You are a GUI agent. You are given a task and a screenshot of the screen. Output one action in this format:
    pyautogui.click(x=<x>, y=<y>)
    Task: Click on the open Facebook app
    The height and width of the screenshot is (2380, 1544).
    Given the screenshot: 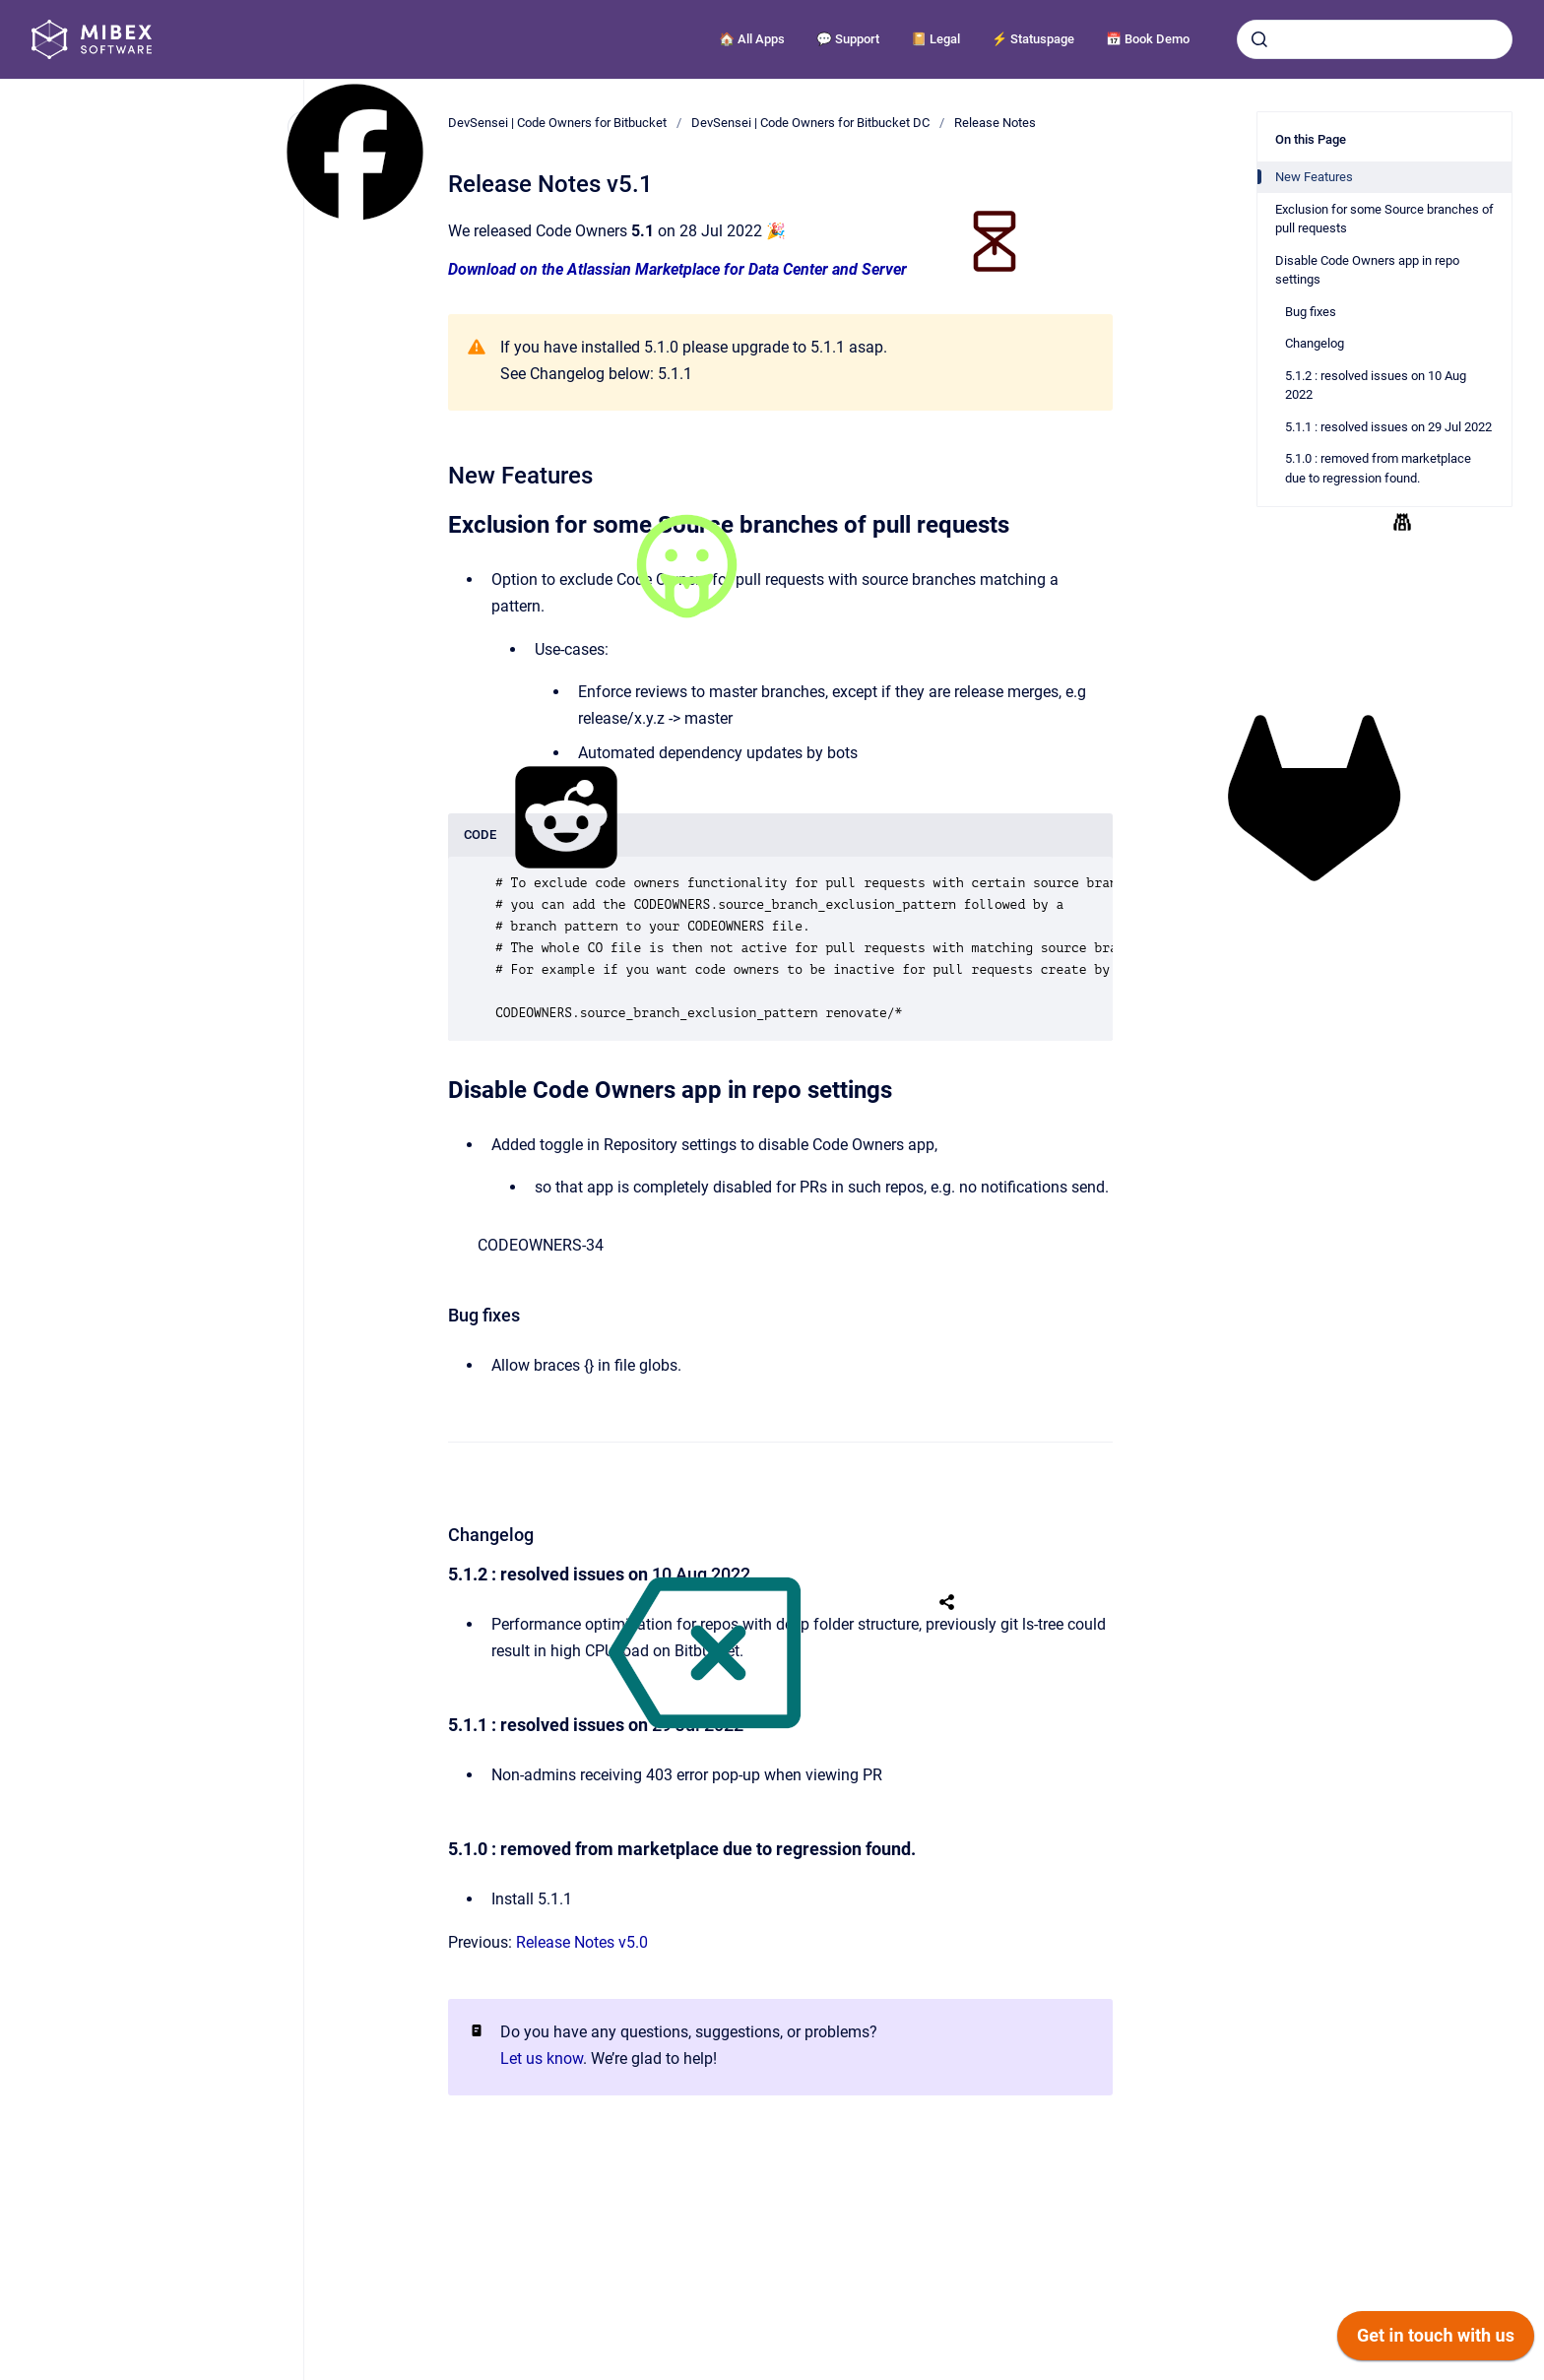 What is the action you would take?
    pyautogui.click(x=354, y=152)
    